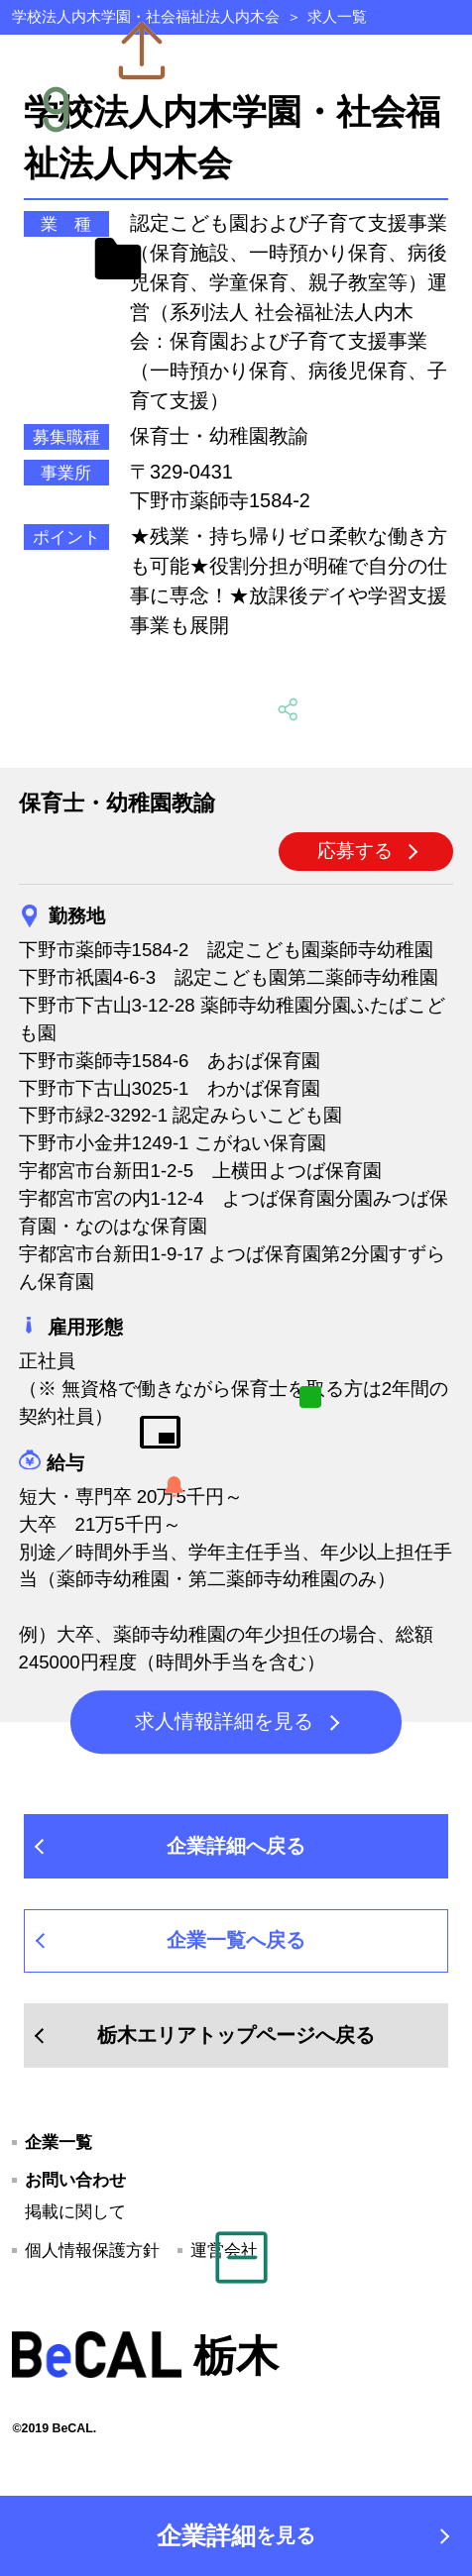 This screenshot has height=2576, width=472. What do you see at coordinates (241, 2257) in the screenshot?
I see `remove item from diff comparison` at bounding box center [241, 2257].